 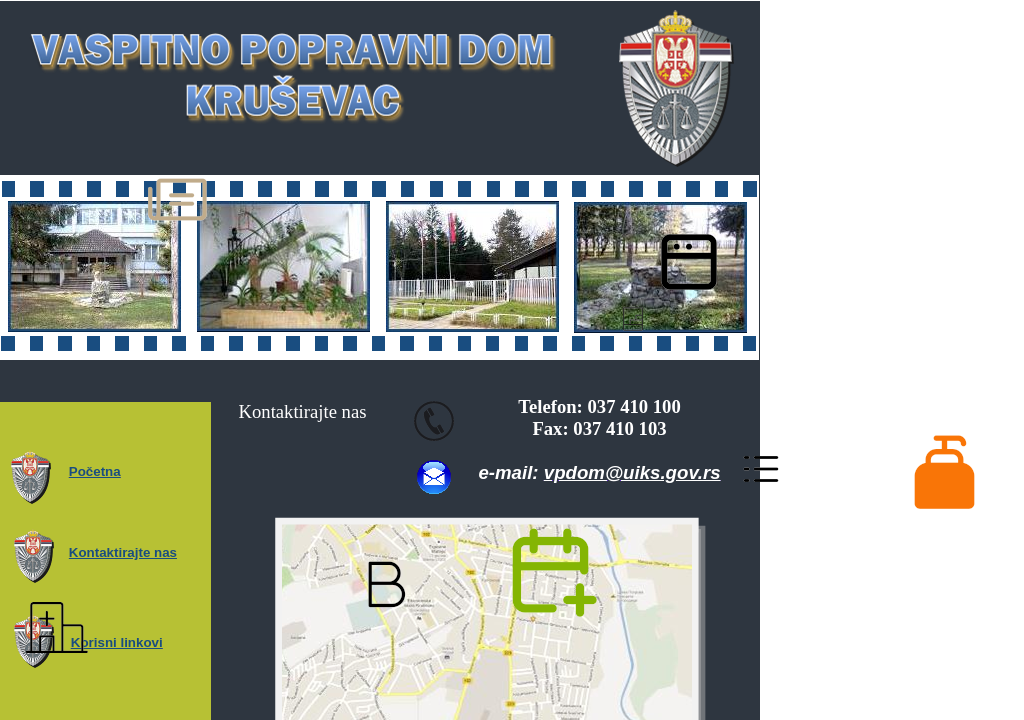 I want to click on view a bulleted list, so click(x=761, y=469).